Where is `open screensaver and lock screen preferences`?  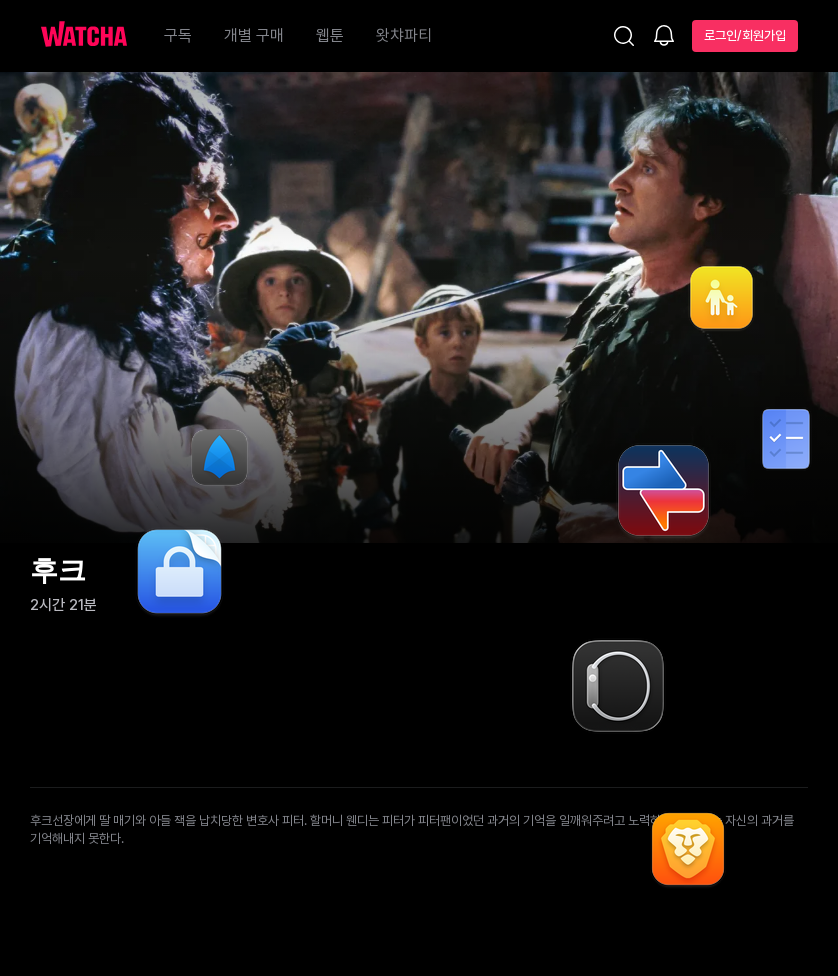 open screensaver and lock screen preferences is located at coordinates (179, 571).